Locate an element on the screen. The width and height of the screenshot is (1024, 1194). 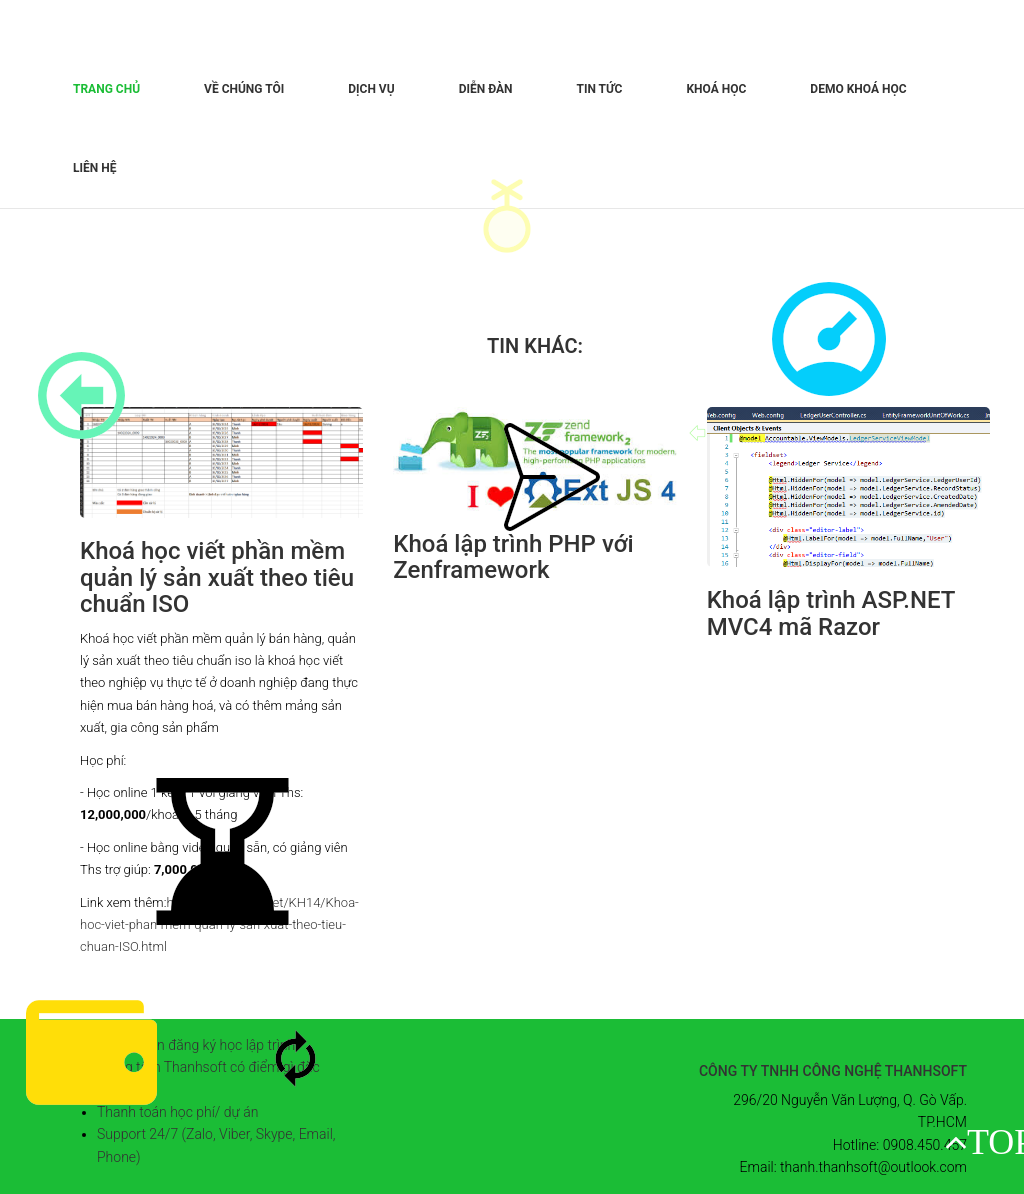
refresh the current page or content is located at coordinates (295, 1058).